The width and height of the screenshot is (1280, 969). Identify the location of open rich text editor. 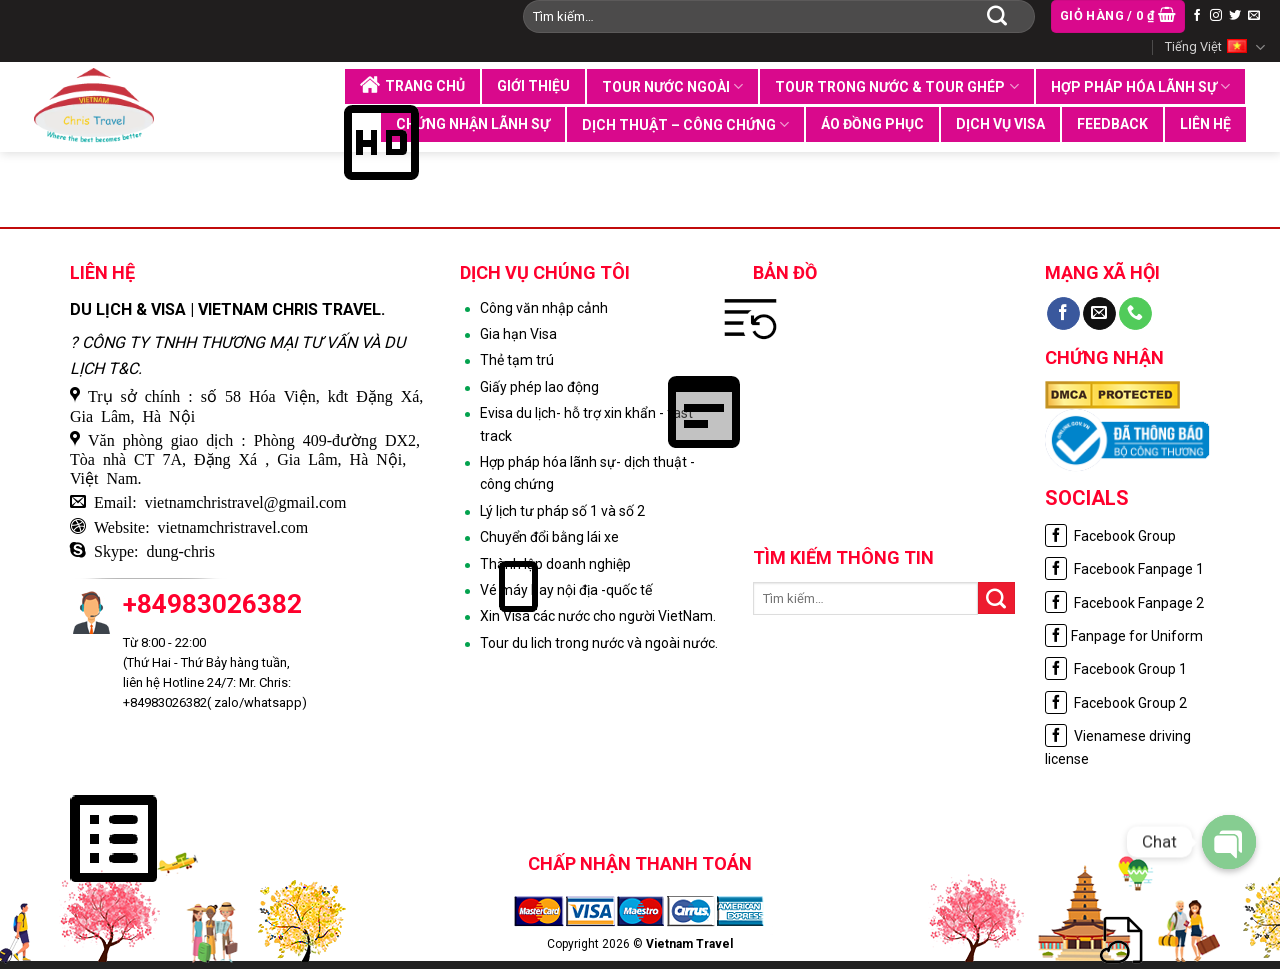
(704, 412).